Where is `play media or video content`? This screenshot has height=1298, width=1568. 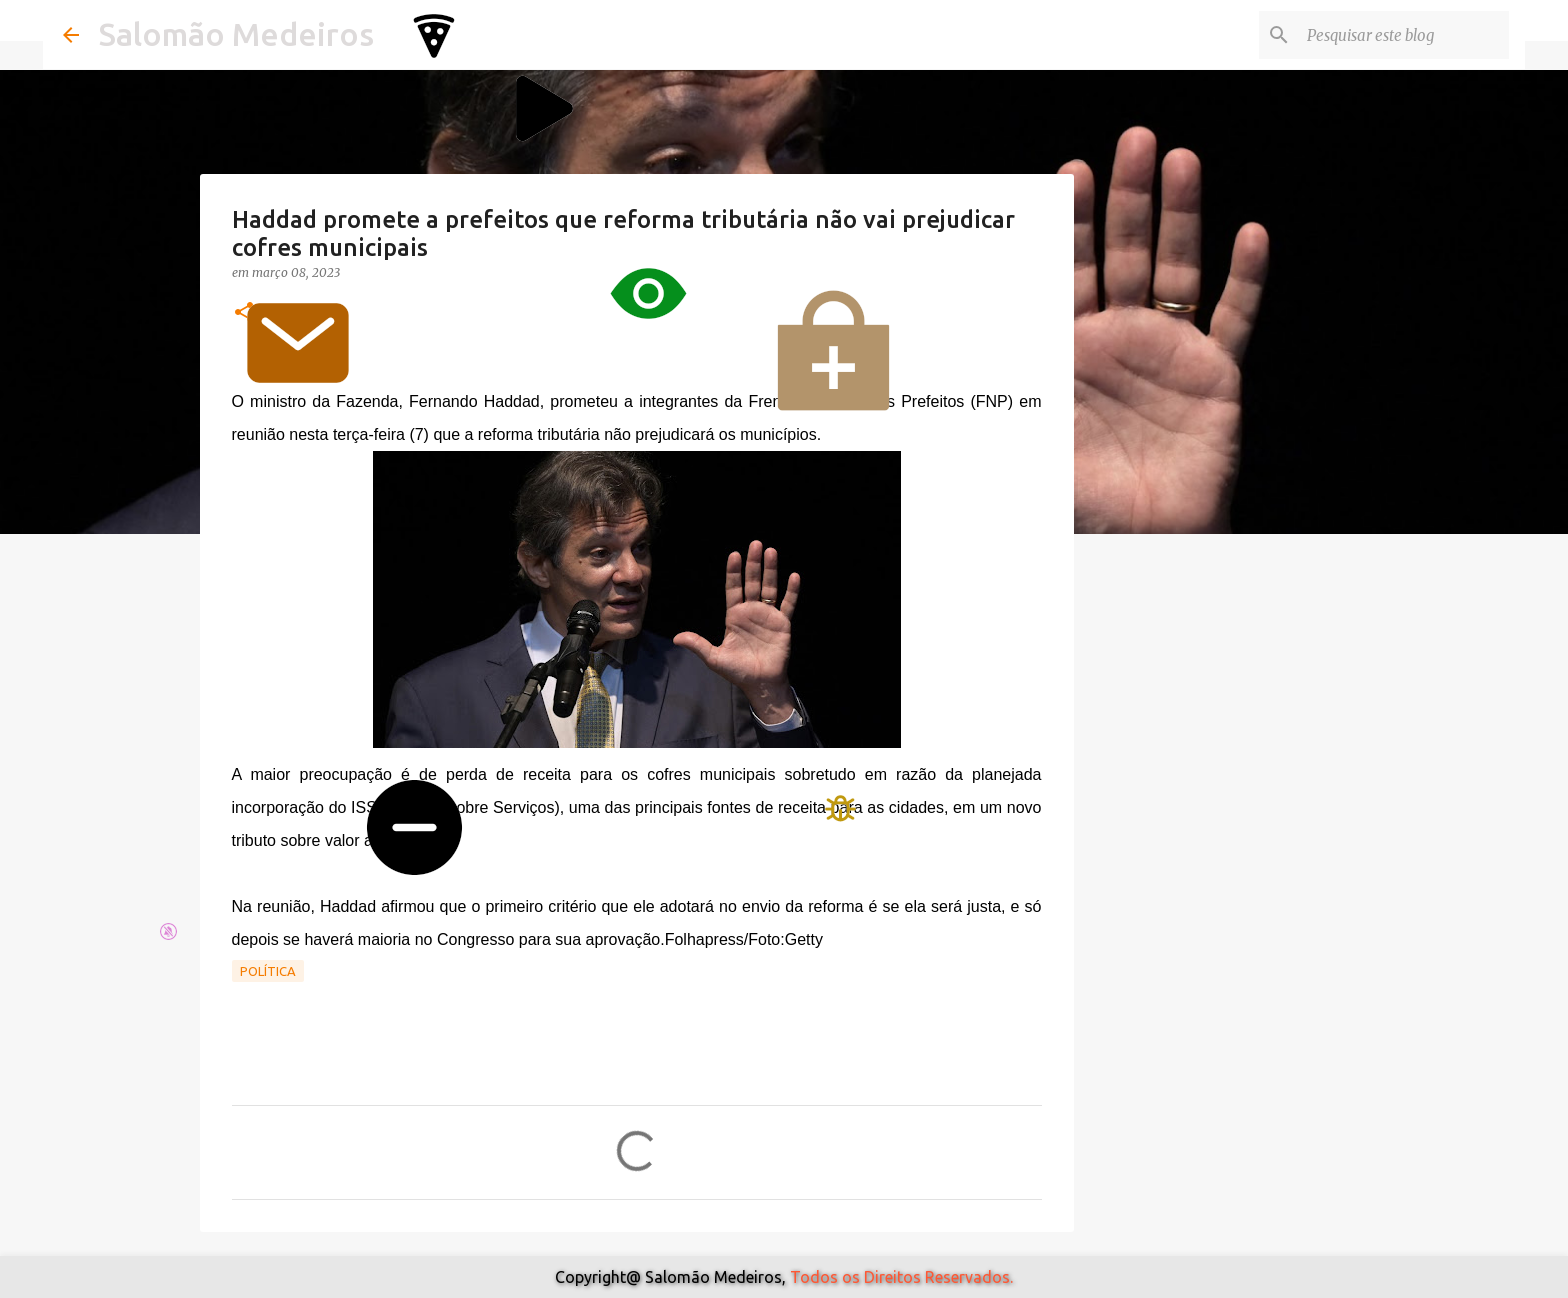 play media or video content is located at coordinates (544, 108).